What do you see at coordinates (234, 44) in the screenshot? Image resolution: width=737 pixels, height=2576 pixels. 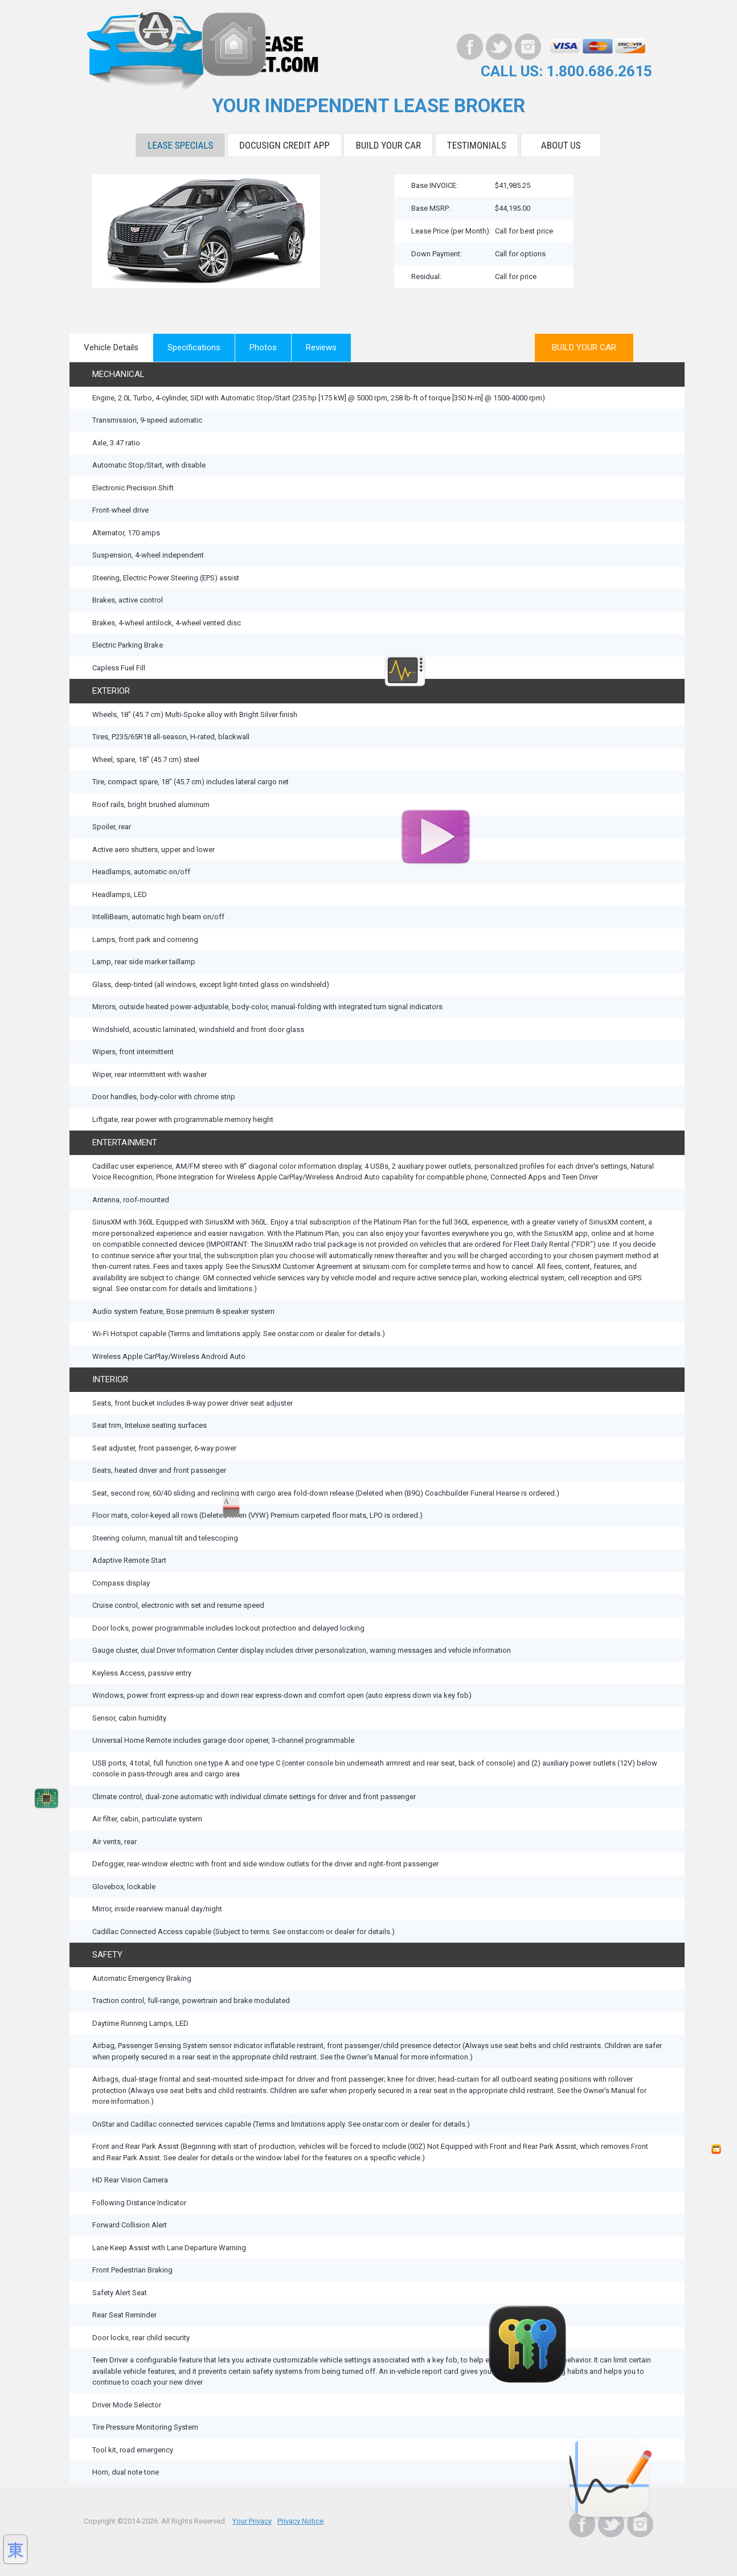 I see `open the home app` at bounding box center [234, 44].